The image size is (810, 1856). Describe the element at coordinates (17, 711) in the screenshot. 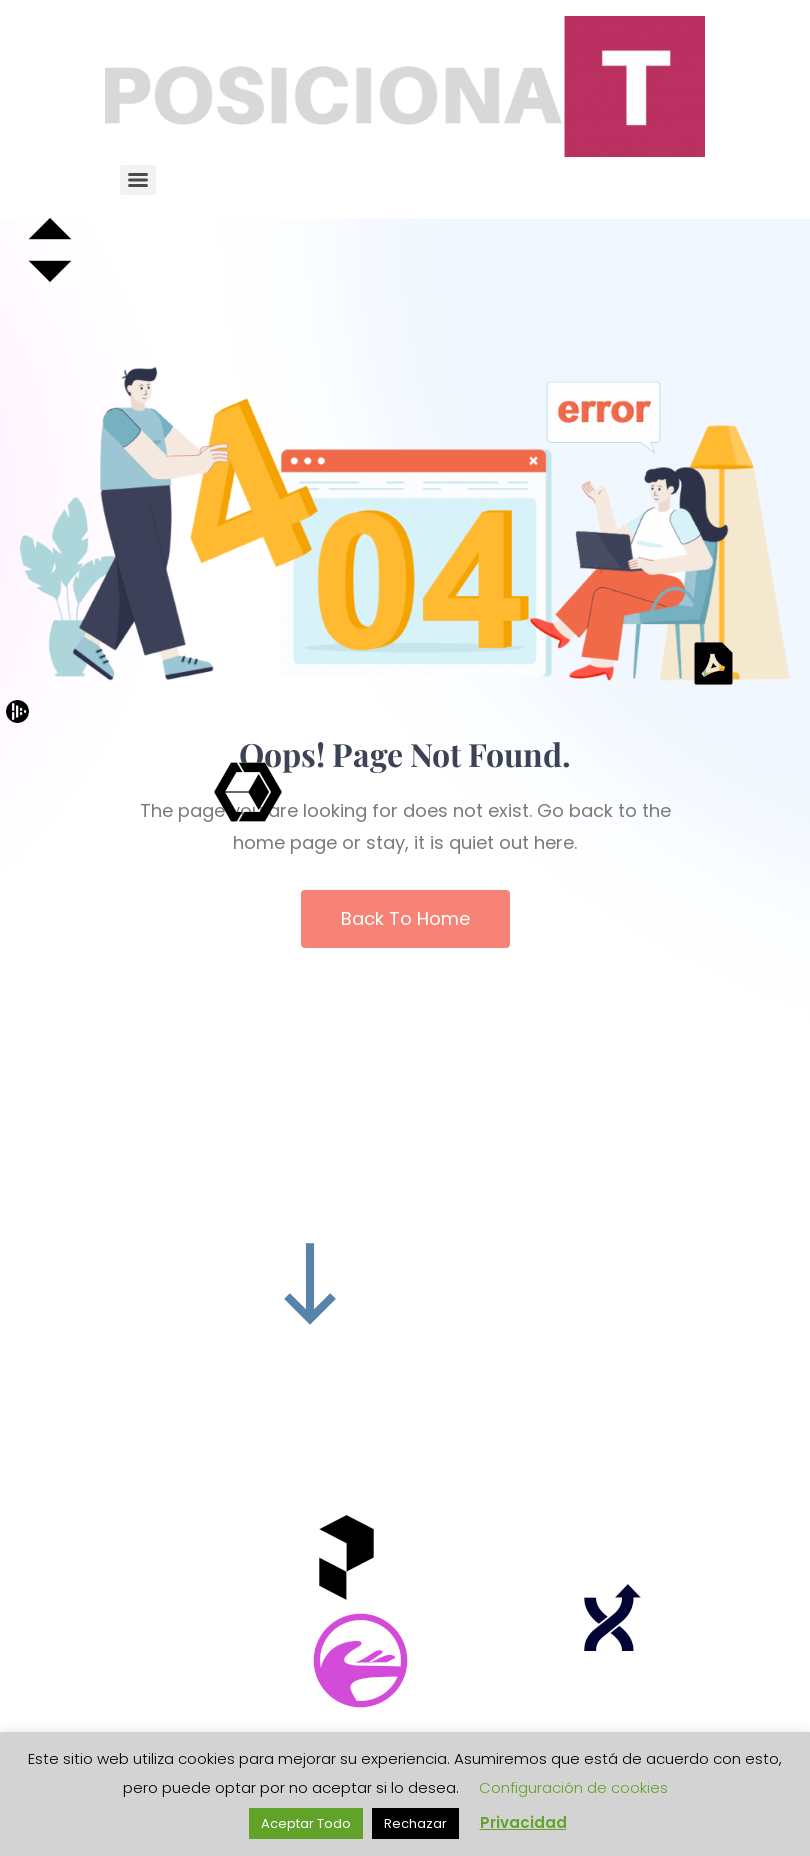

I see `open audioboom podcast platform` at that location.